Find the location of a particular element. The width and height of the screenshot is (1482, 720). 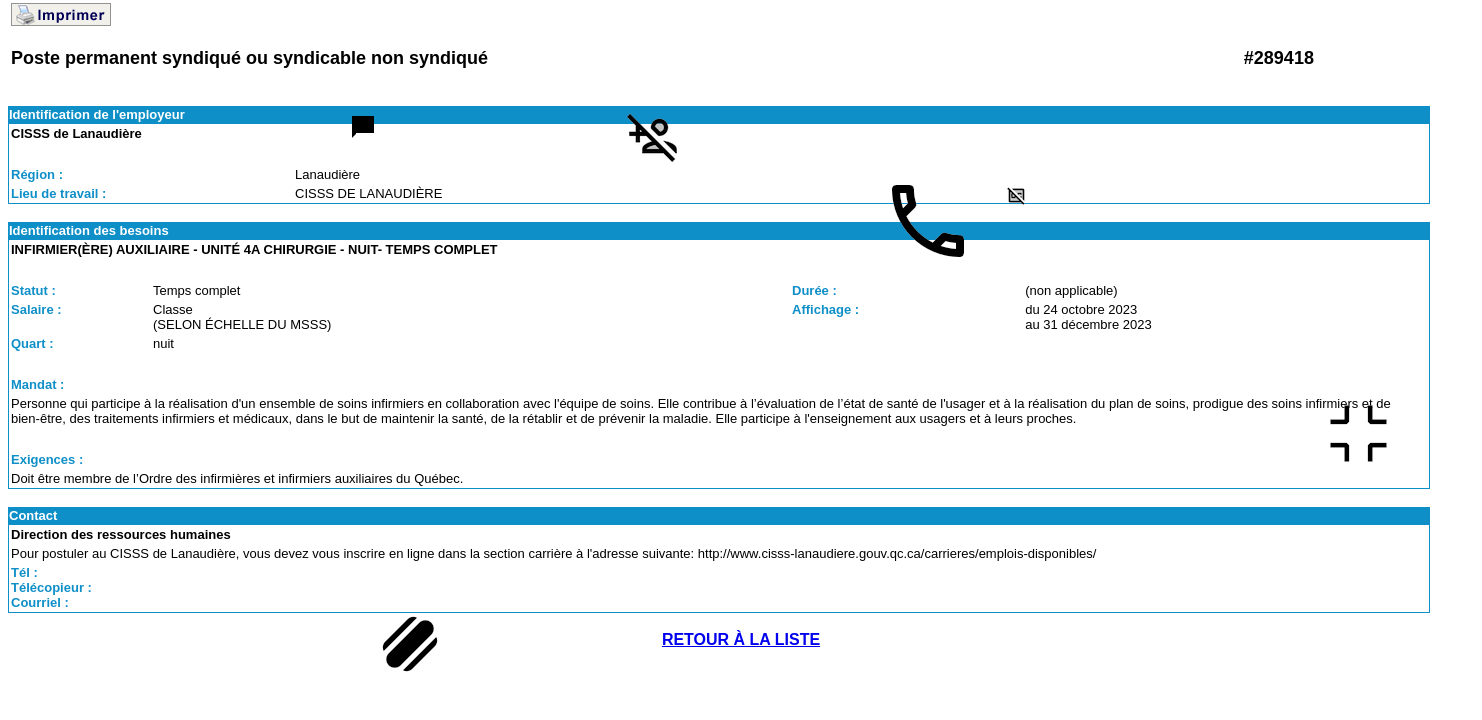

food category or restaurant section is located at coordinates (410, 644).